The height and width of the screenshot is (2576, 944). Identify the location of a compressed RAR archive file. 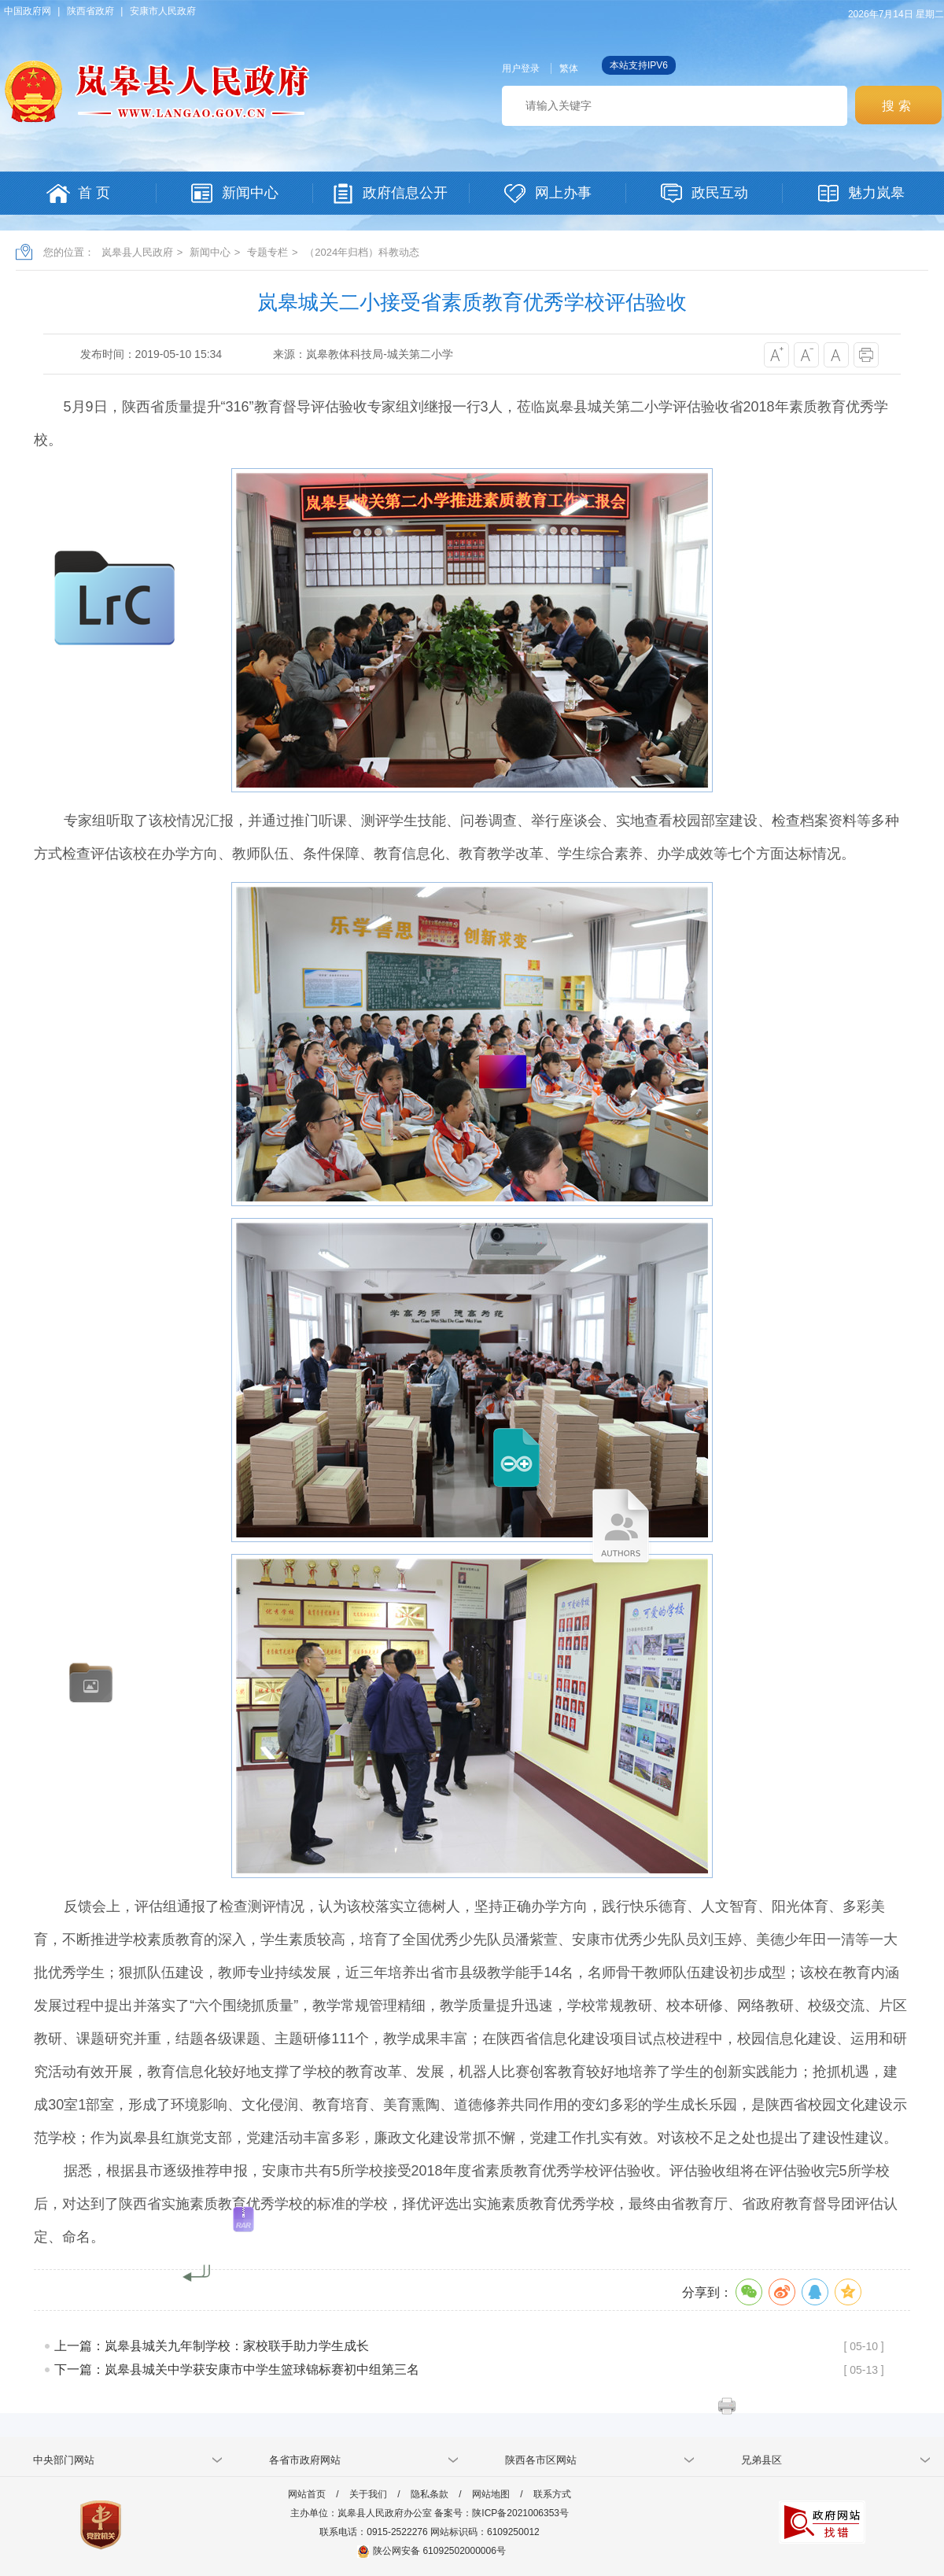
(243, 2219).